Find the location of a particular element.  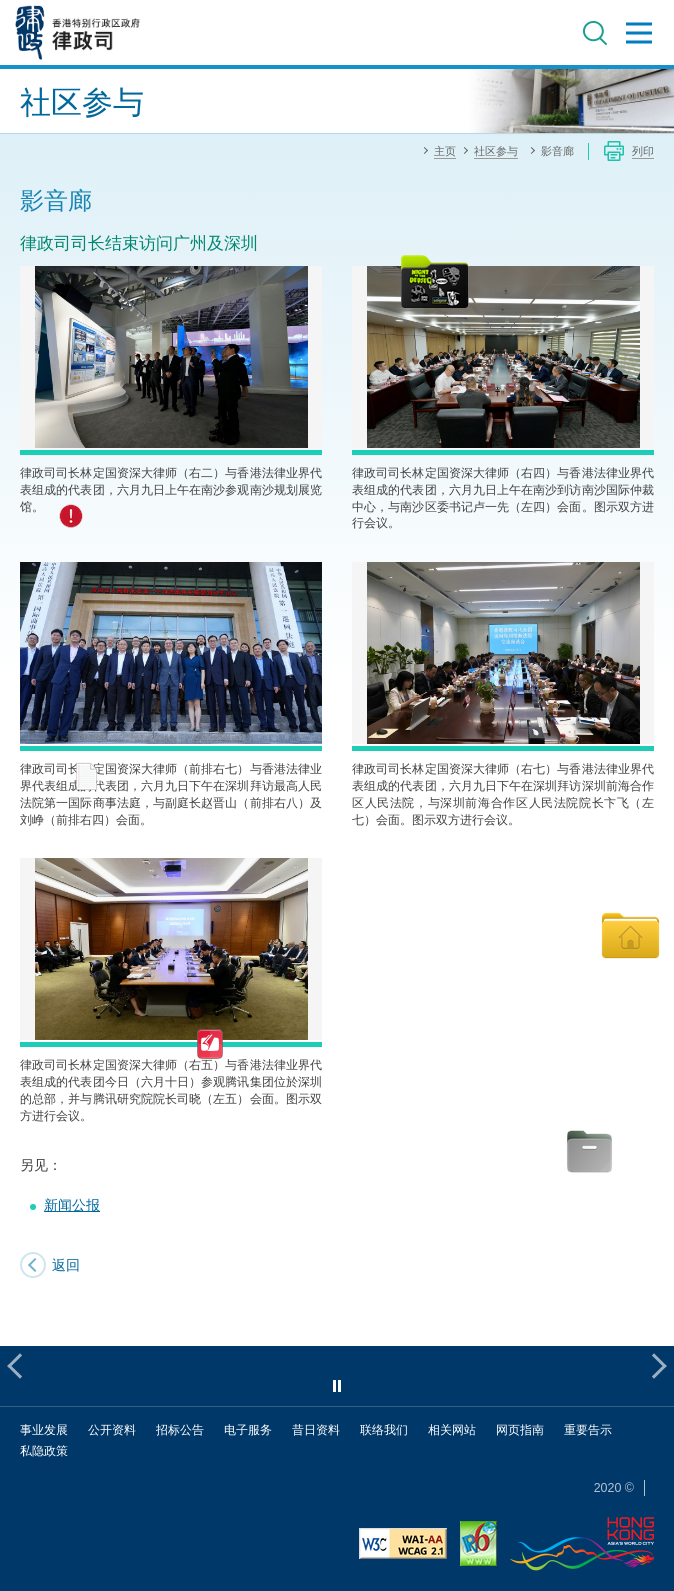

open a text document is located at coordinates (86, 776).